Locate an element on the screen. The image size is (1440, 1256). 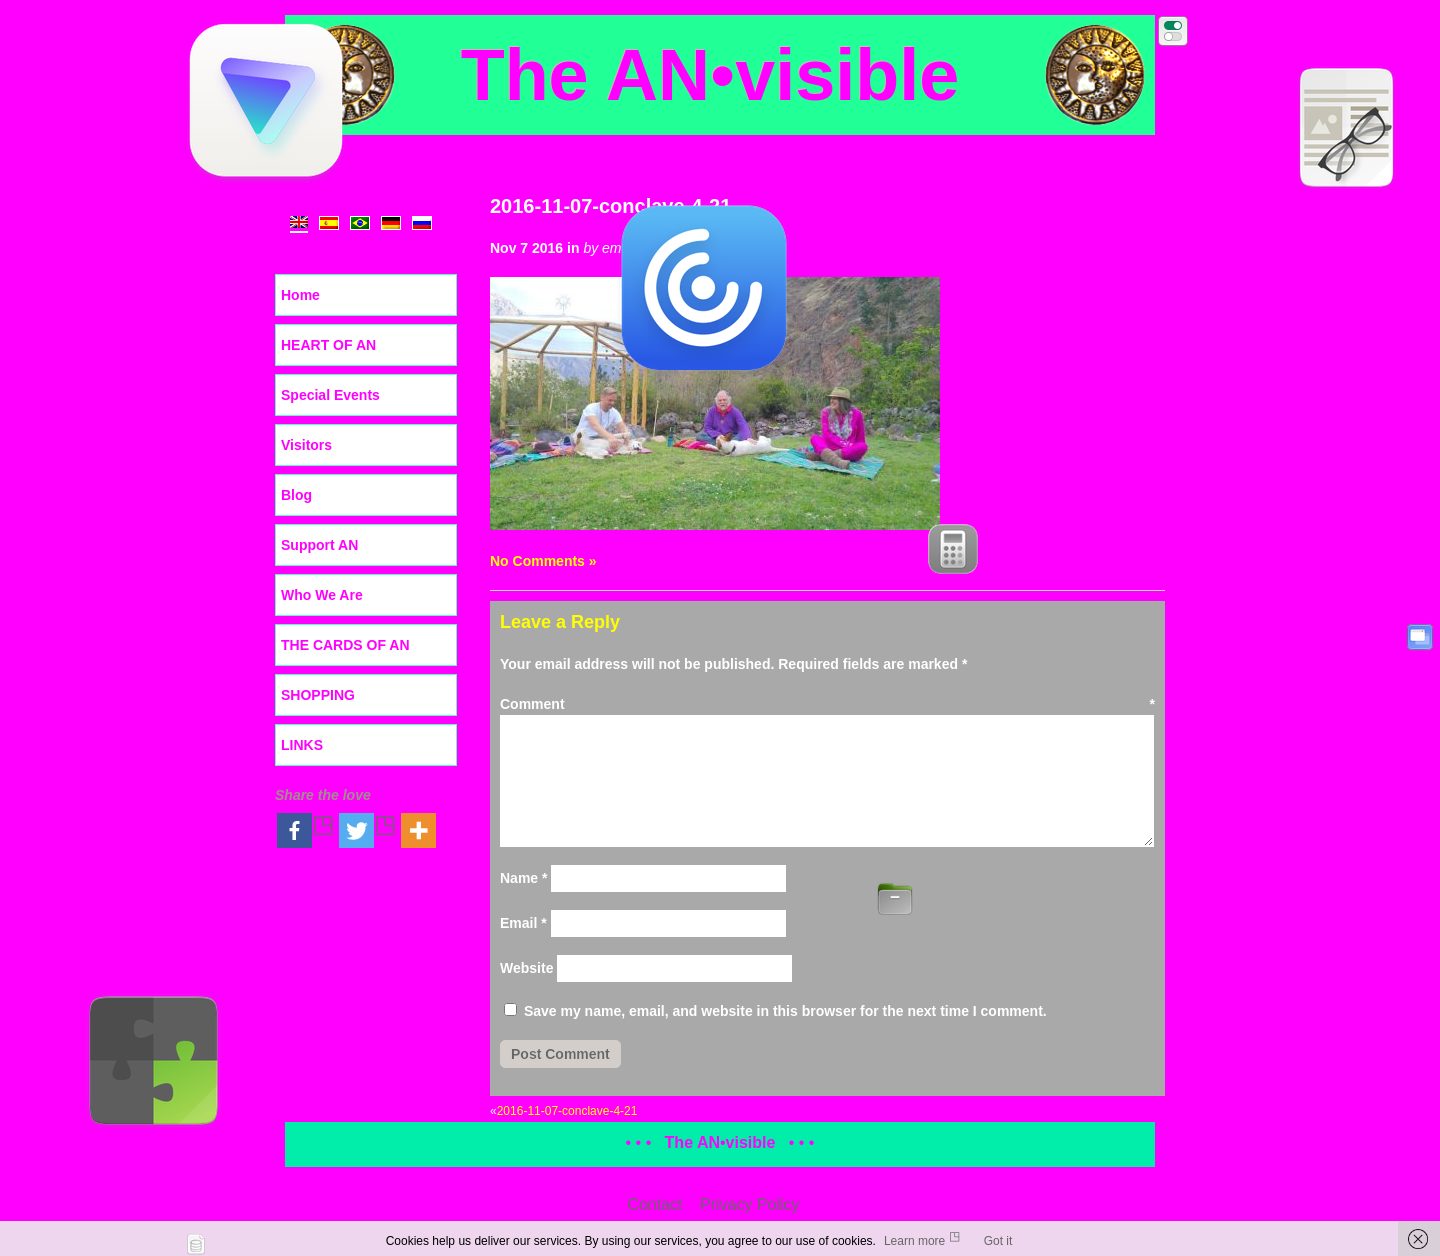
open an sql database file is located at coordinates (196, 1244).